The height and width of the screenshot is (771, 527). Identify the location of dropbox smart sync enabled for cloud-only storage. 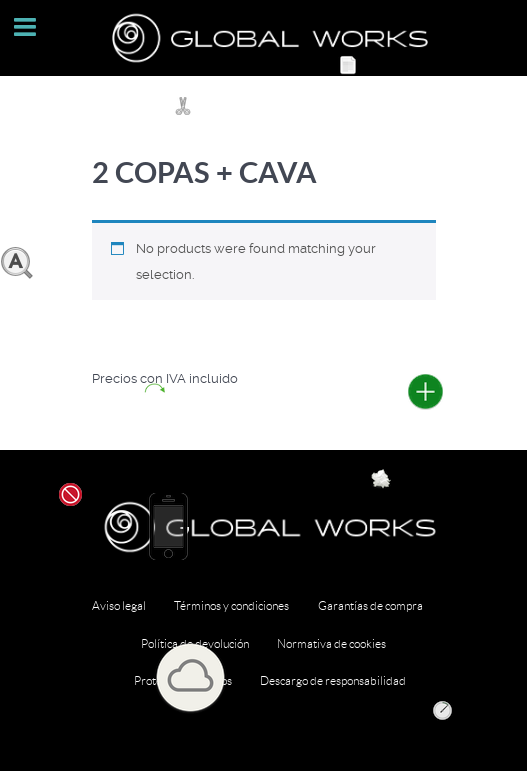
(190, 677).